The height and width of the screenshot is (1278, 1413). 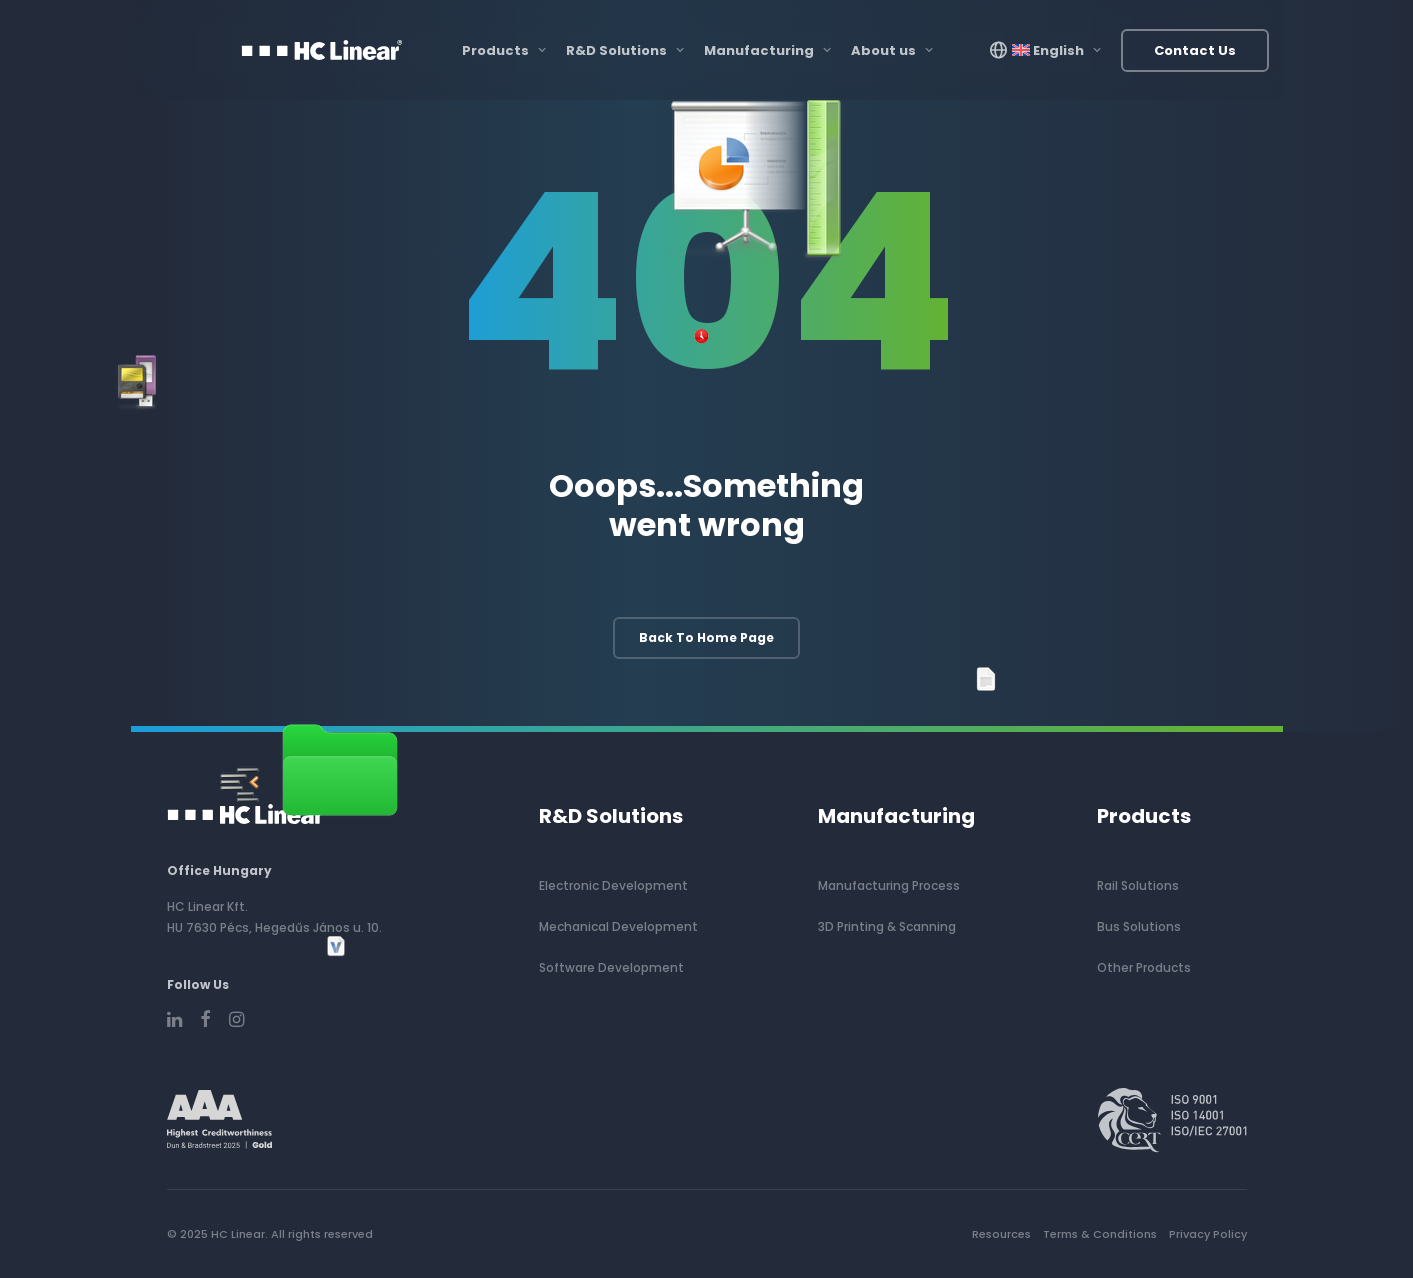 I want to click on decrease text indentation, so click(x=239, y=786).